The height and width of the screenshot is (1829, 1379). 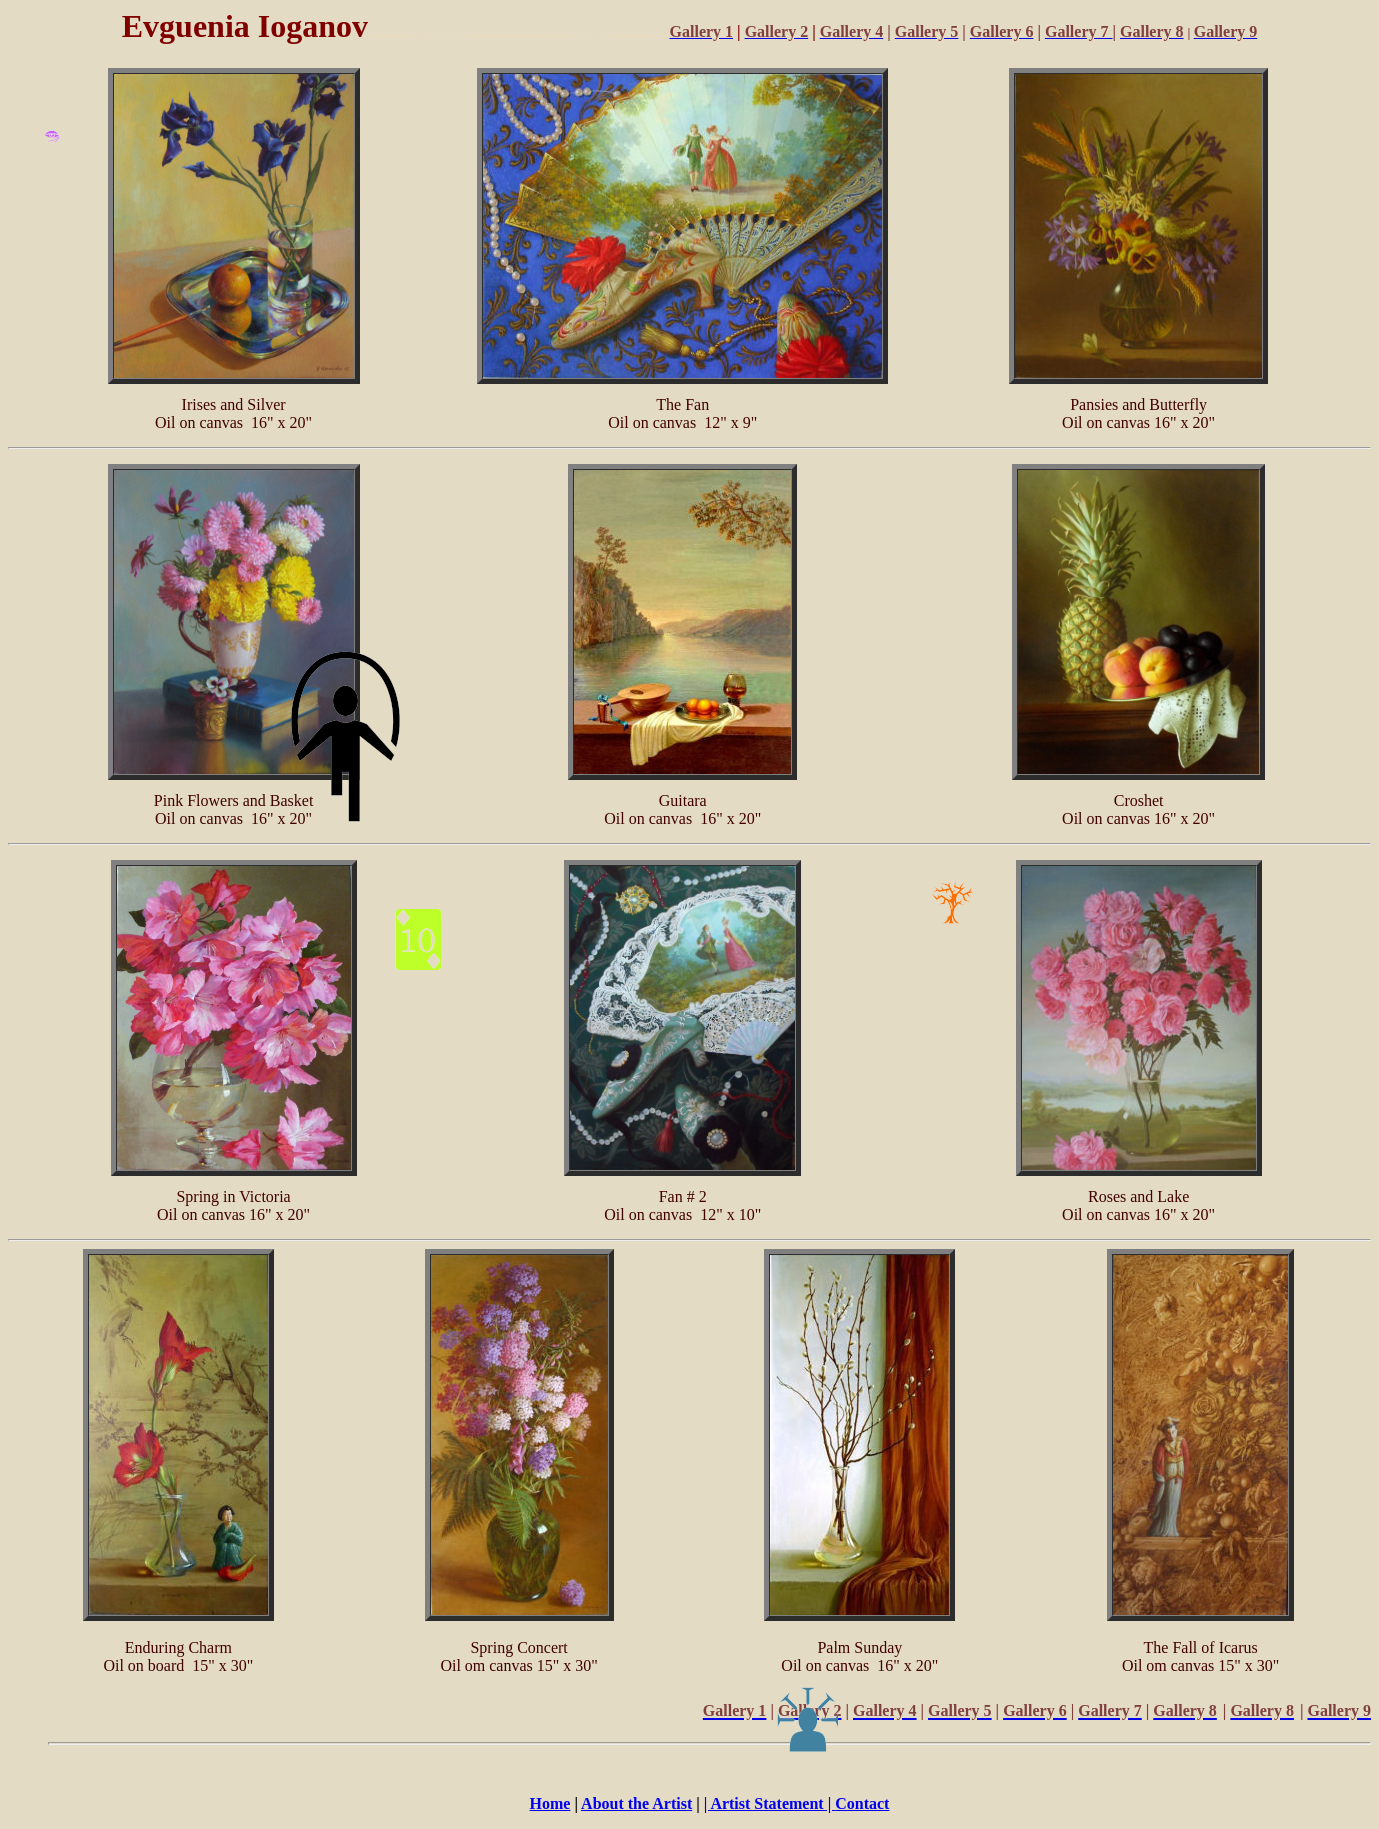 What do you see at coordinates (952, 902) in the screenshot?
I see `dead or withered tree element in a game interface` at bounding box center [952, 902].